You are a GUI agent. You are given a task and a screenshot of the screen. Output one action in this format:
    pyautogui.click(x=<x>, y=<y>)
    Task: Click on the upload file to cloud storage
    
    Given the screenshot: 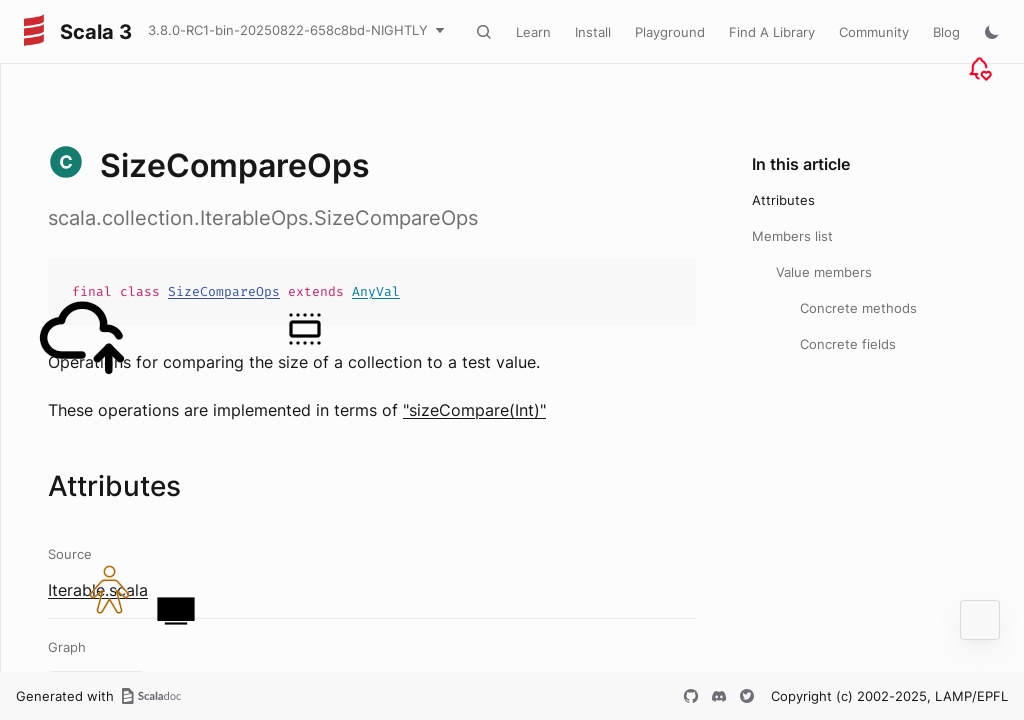 What is the action you would take?
    pyautogui.click(x=82, y=332)
    